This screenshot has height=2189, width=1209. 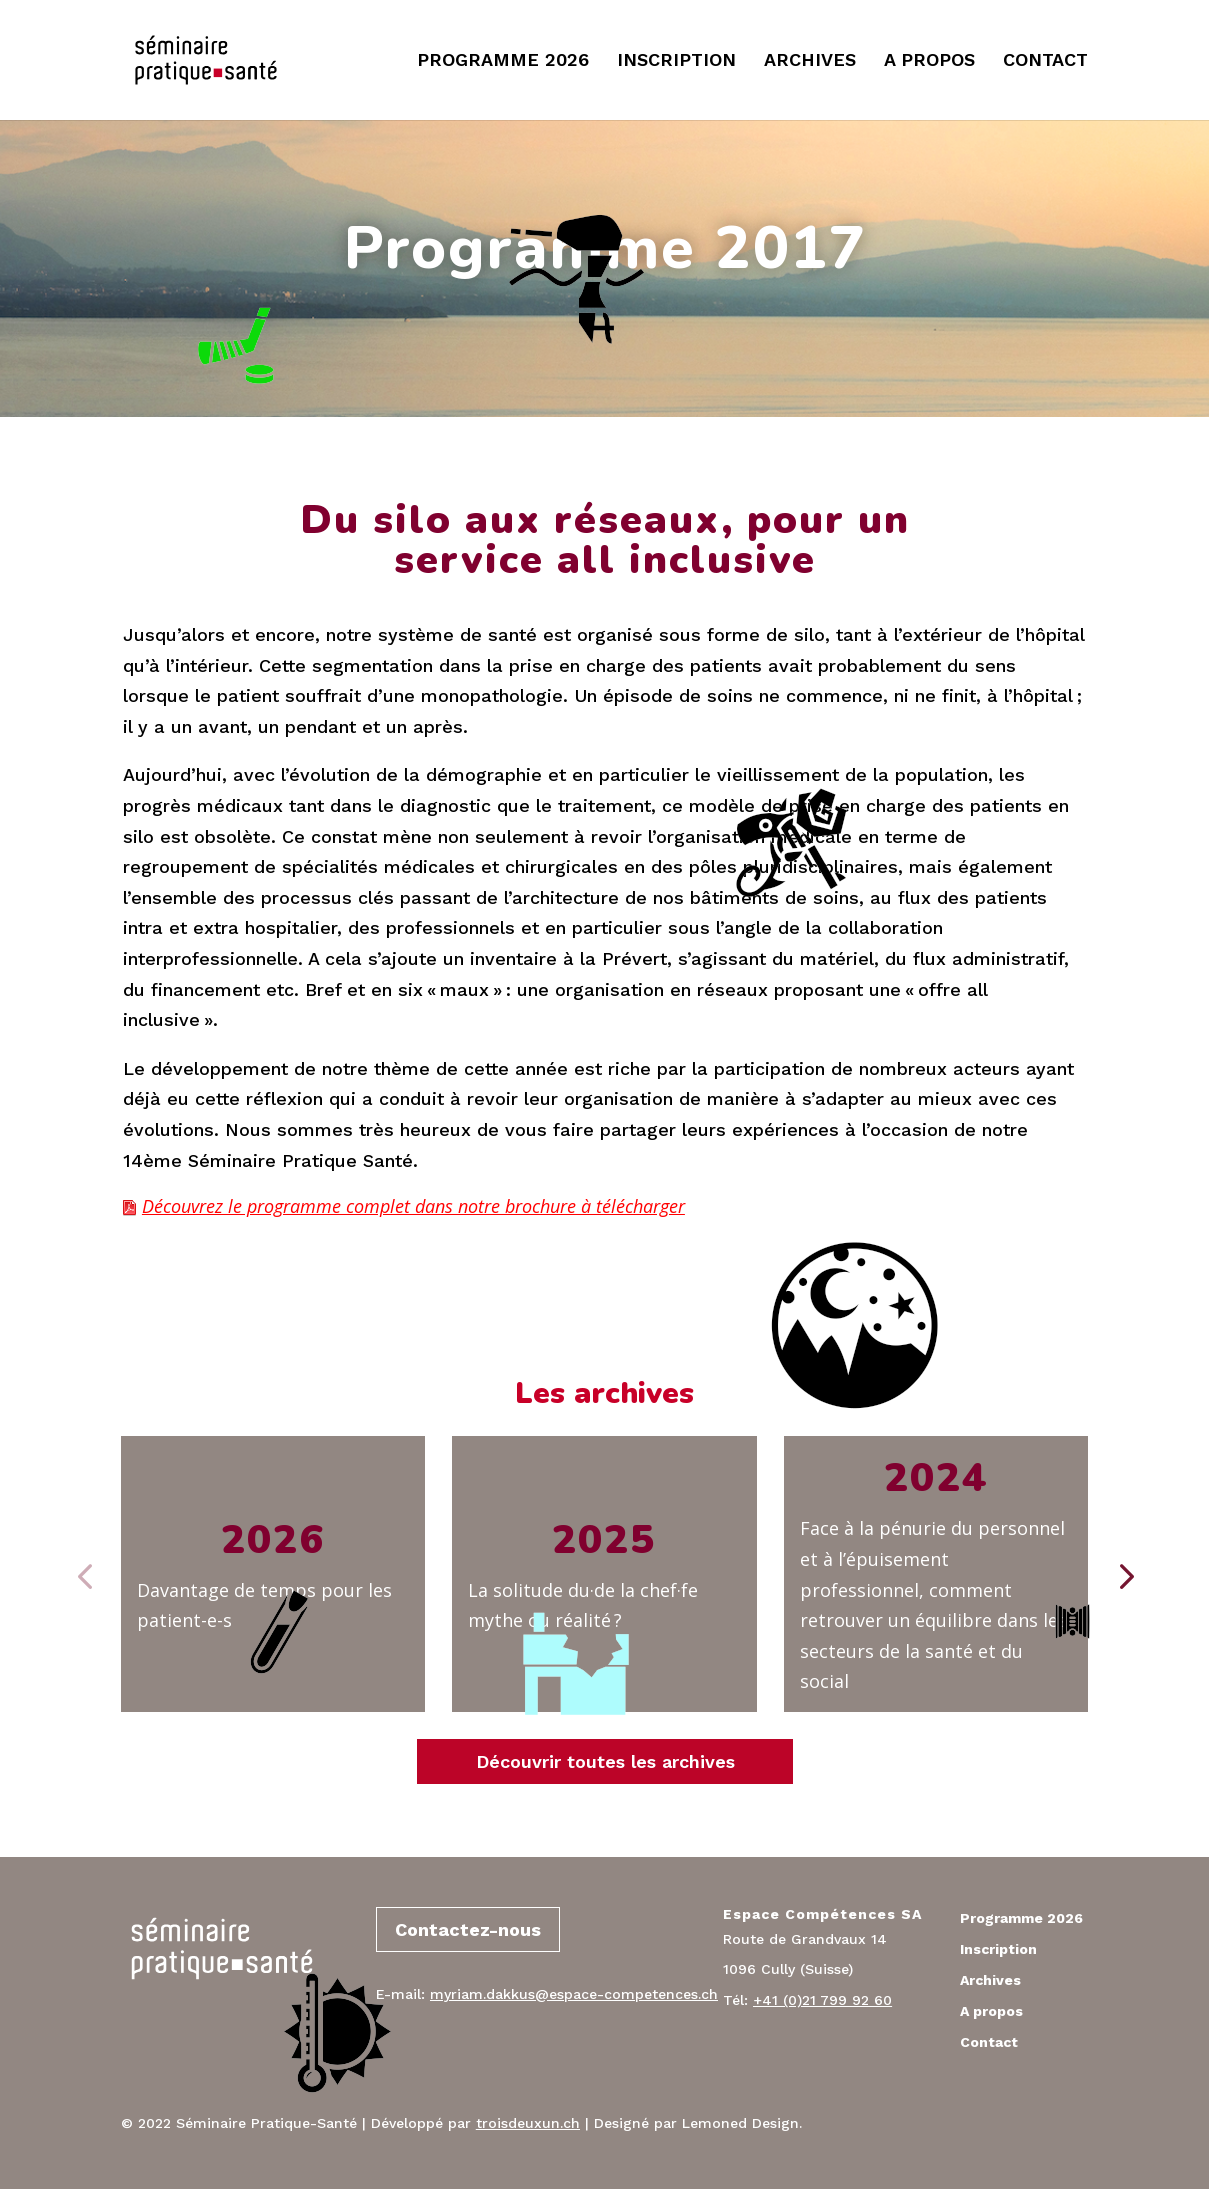 What do you see at coordinates (277, 1632) in the screenshot?
I see `collect or store a potion item` at bounding box center [277, 1632].